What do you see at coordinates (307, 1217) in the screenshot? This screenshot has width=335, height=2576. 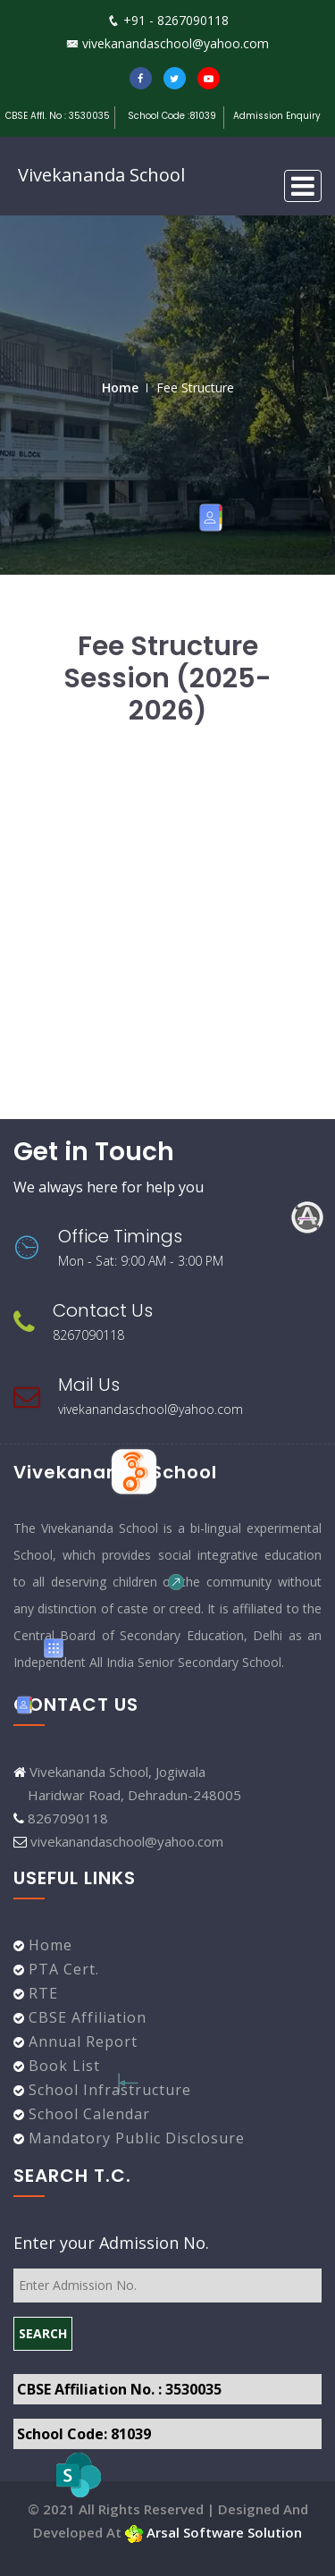 I see `check for and install software updates` at bounding box center [307, 1217].